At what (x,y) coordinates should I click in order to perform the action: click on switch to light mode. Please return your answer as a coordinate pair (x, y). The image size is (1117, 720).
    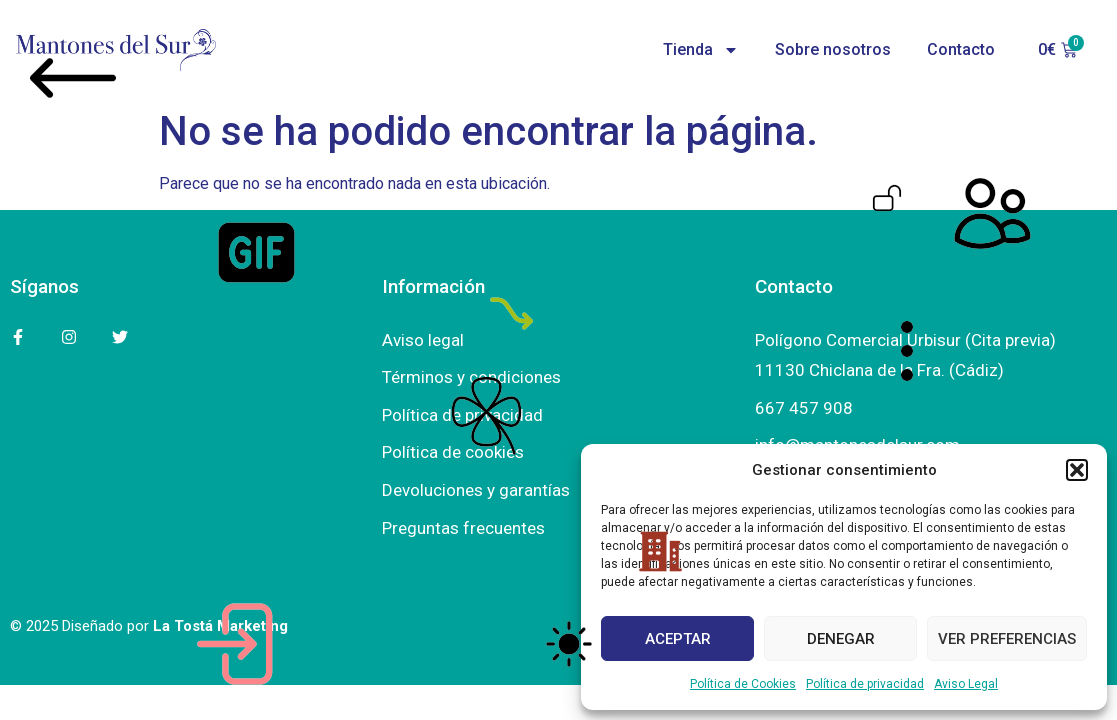
    Looking at the image, I should click on (569, 644).